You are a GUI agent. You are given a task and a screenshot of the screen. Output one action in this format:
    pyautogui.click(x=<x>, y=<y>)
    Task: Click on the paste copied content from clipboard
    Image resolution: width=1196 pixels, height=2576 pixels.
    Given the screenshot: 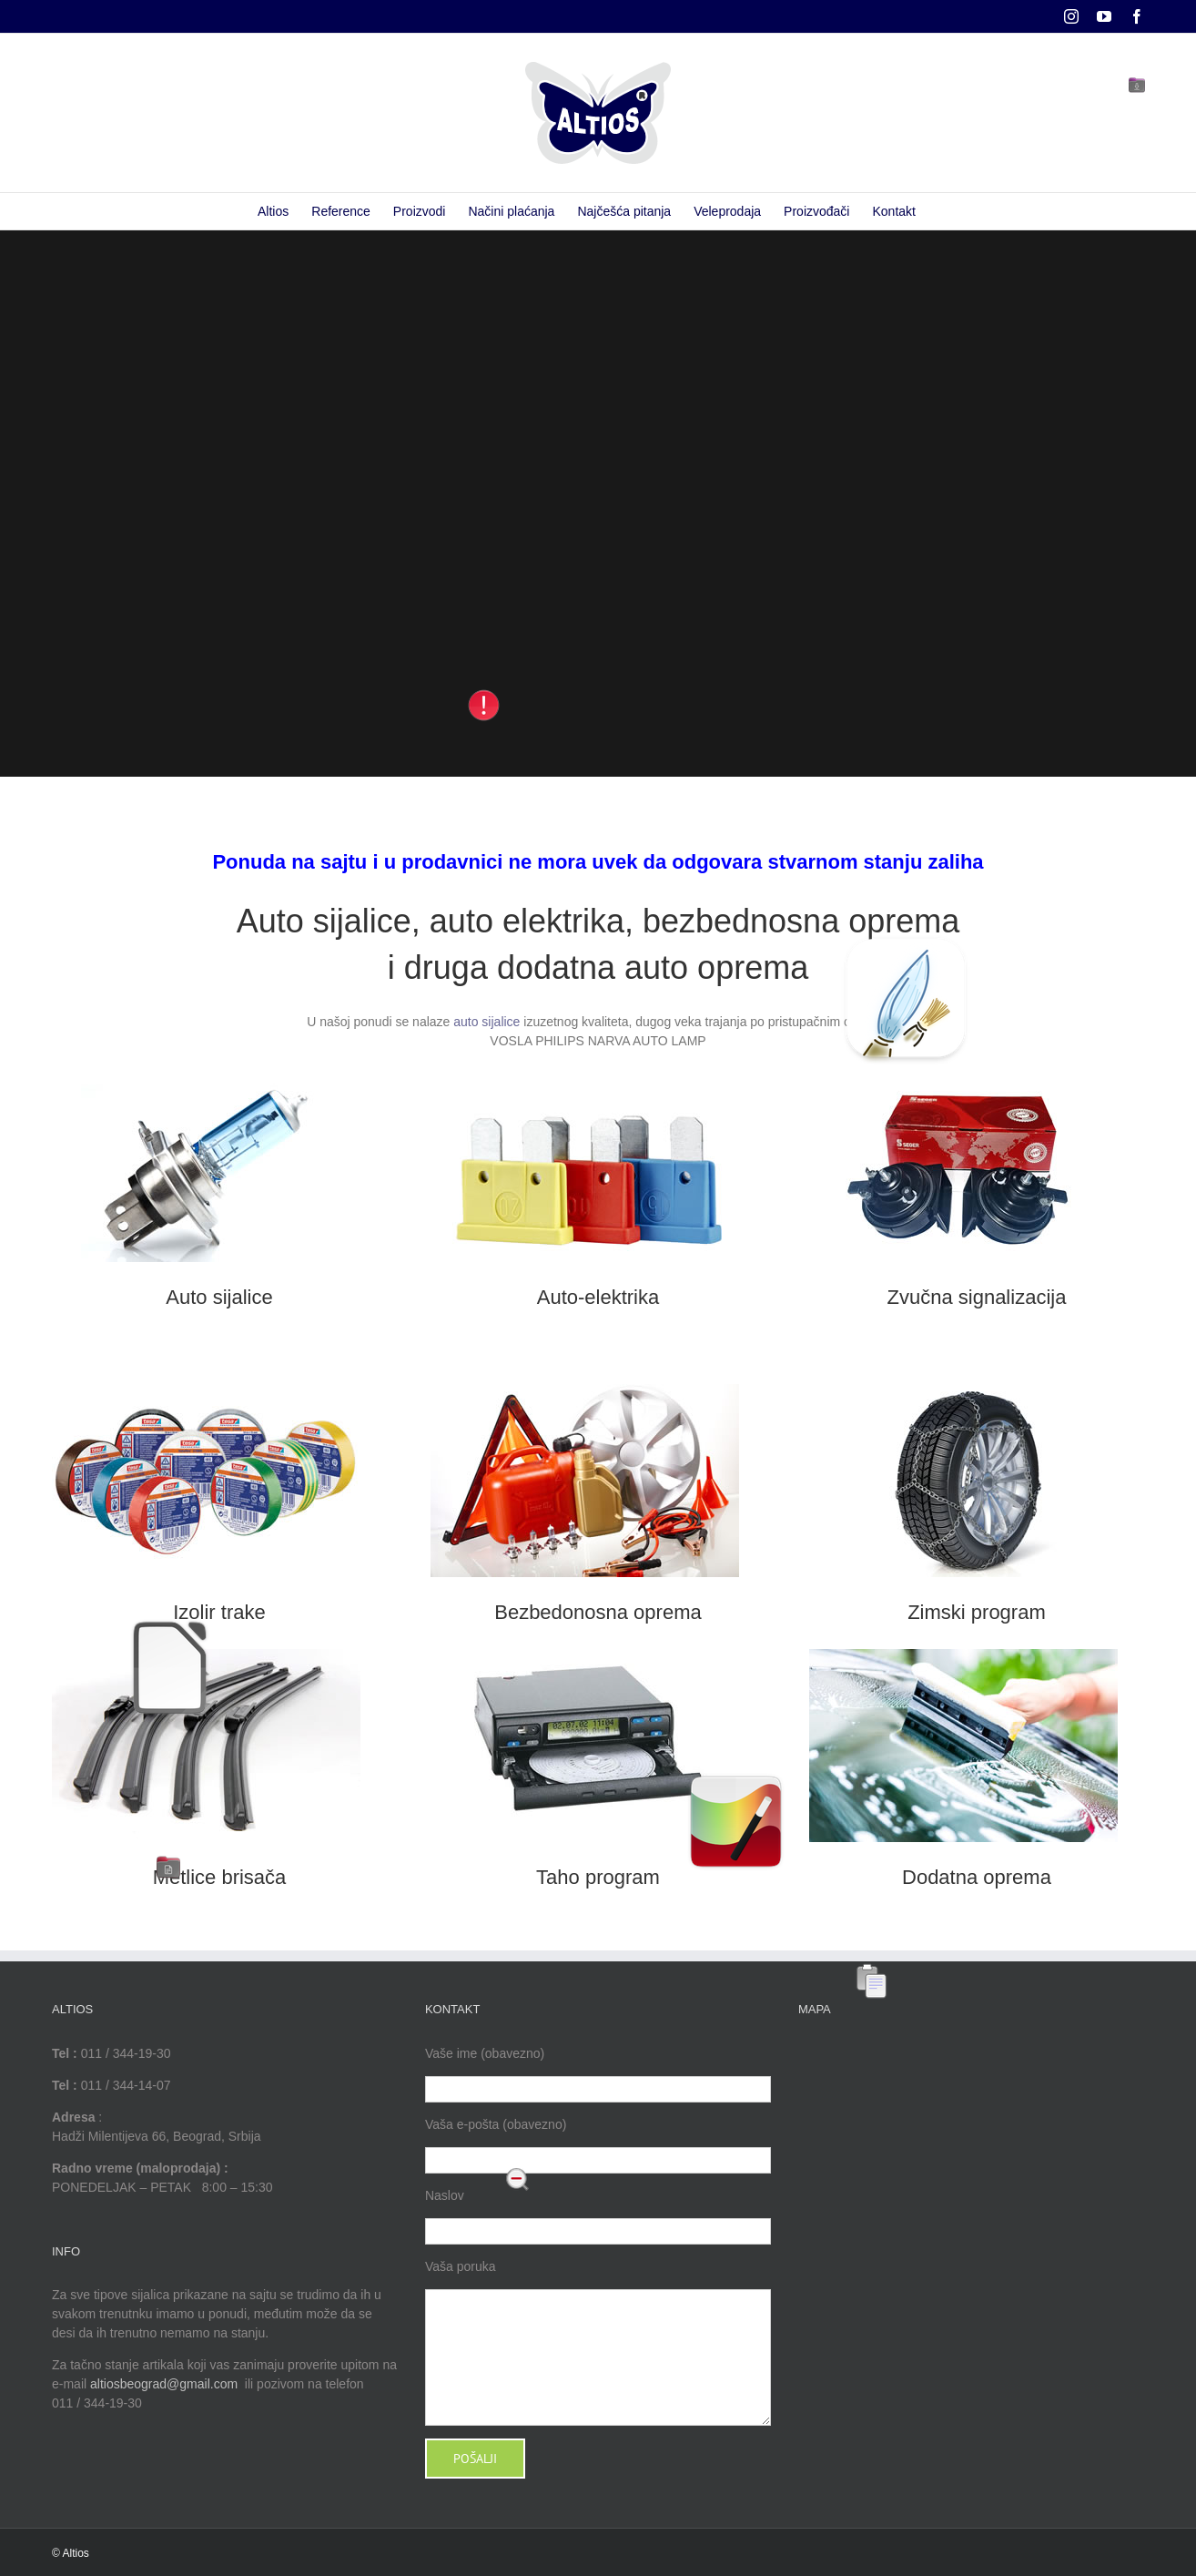 What is the action you would take?
    pyautogui.click(x=871, y=1980)
    